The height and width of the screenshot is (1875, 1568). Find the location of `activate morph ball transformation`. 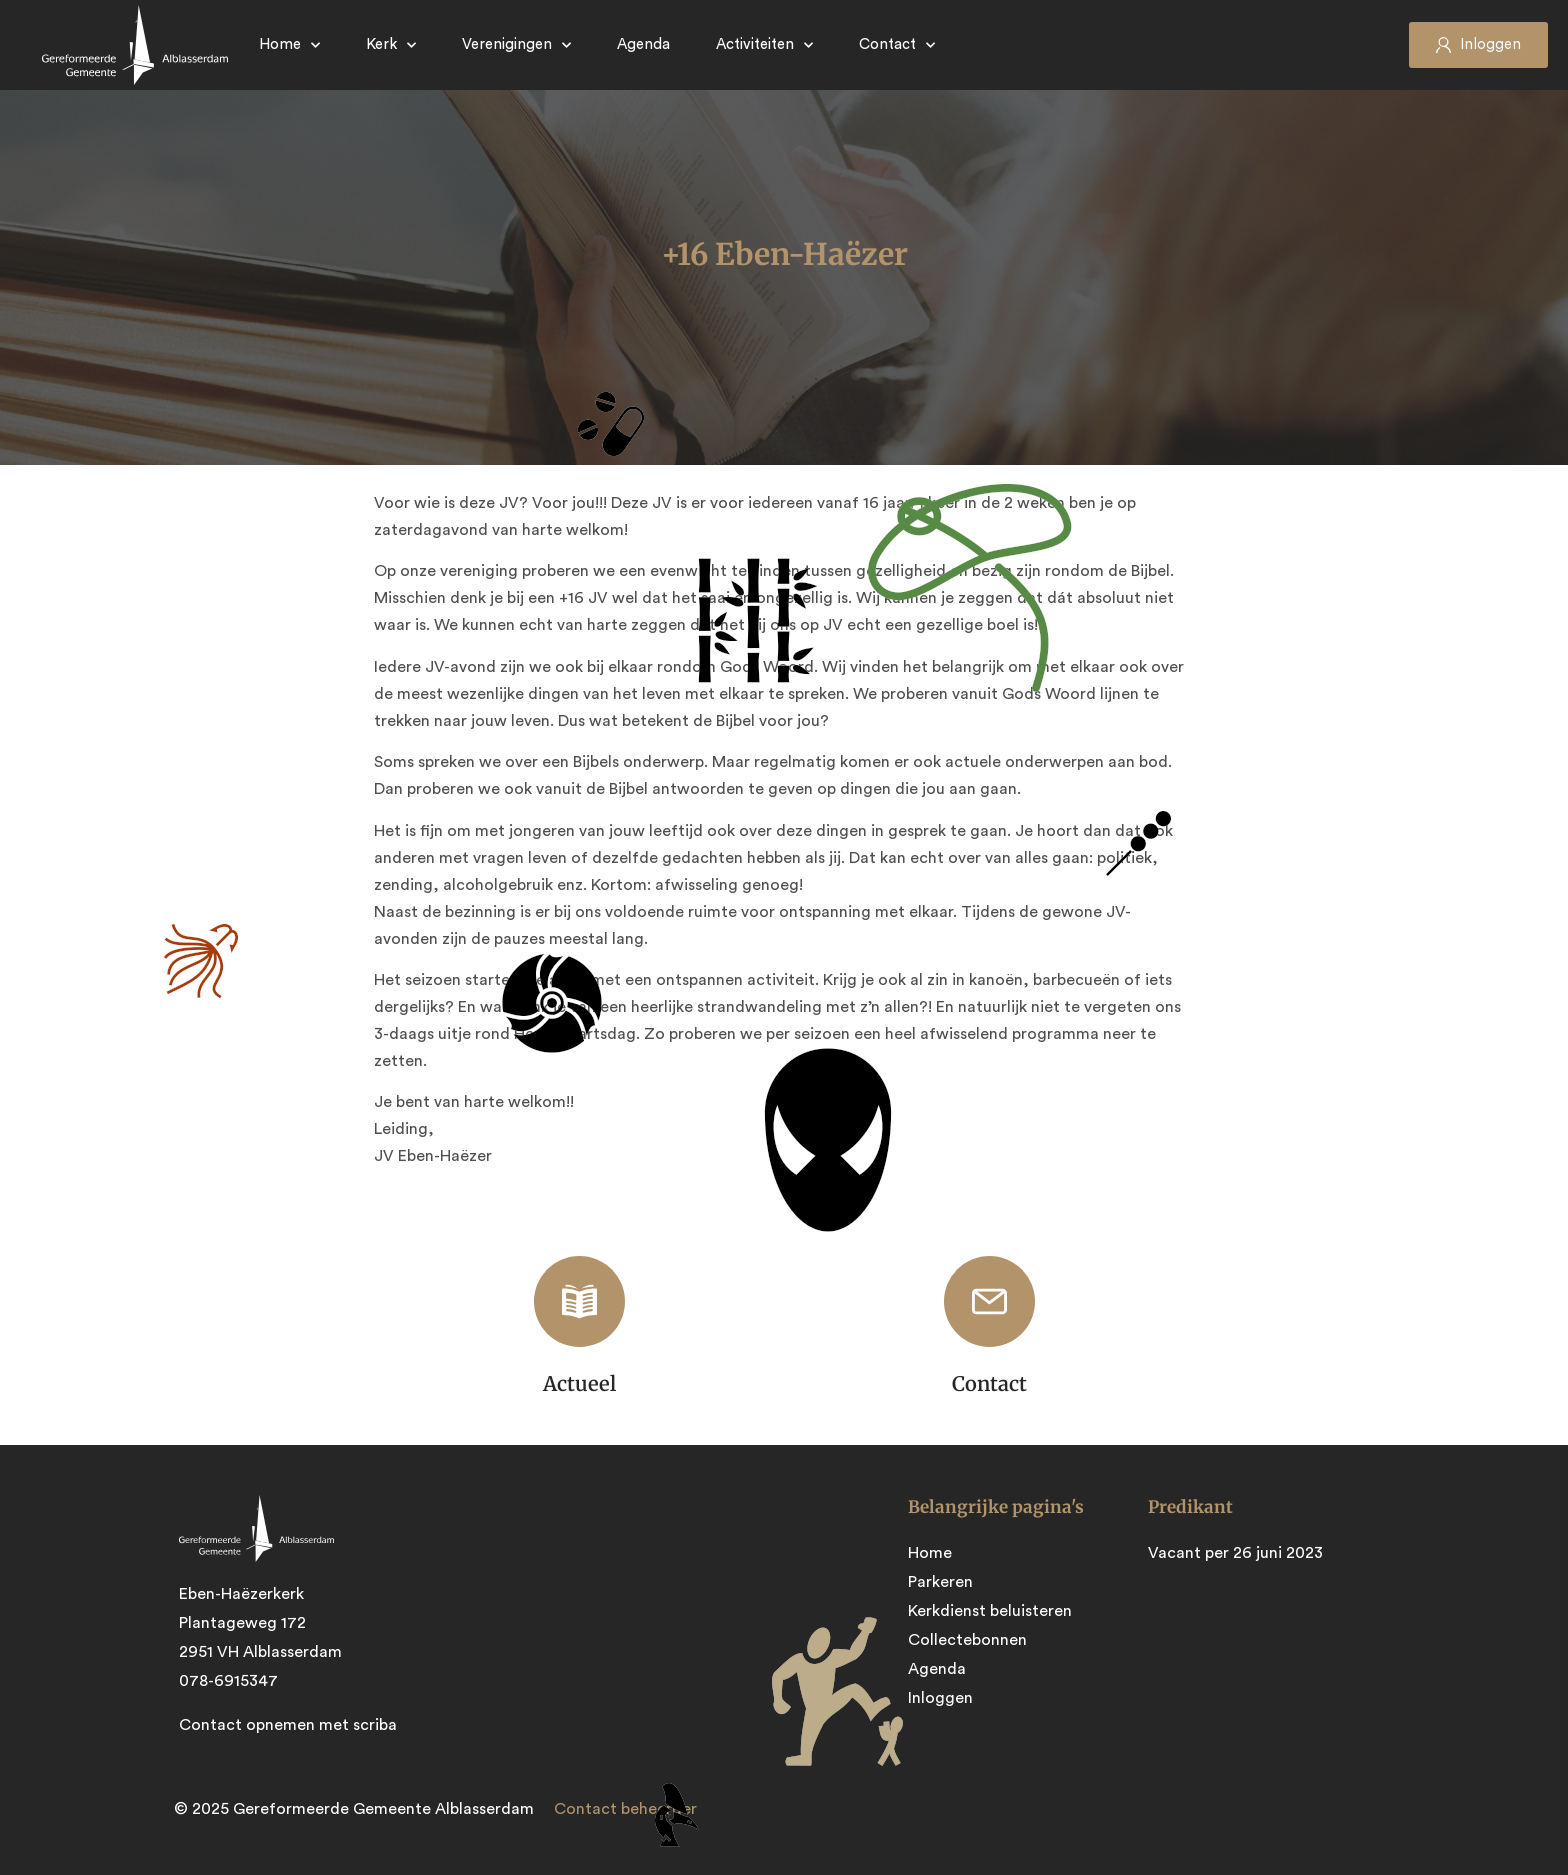

activate morph ball transformation is located at coordinates (552, 1003).